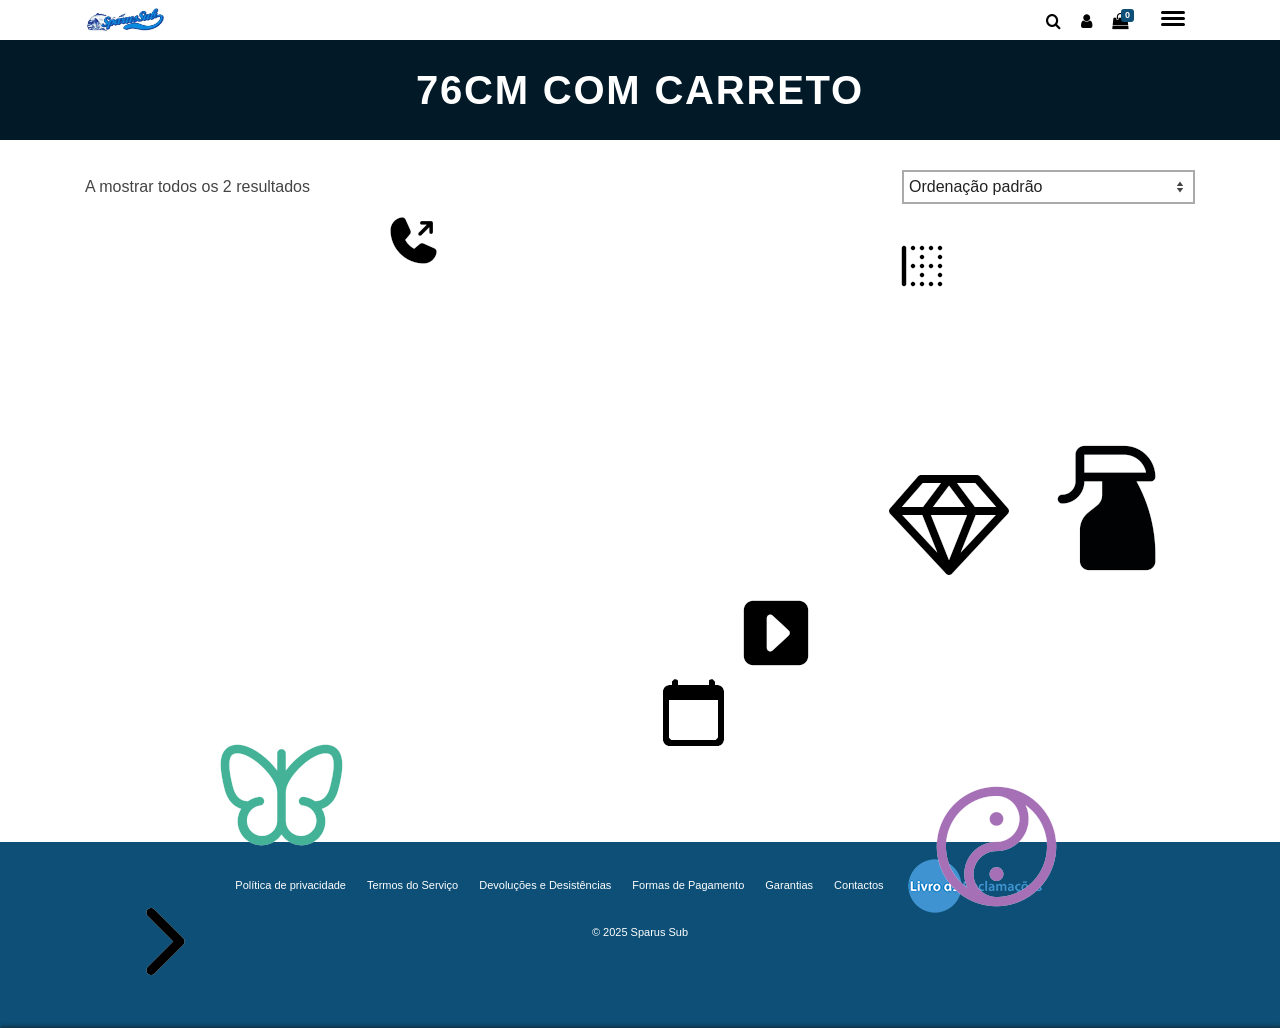 This screenshot has width=1280, height=1028. I want to click on open Sketch design application, so click(949, 523).